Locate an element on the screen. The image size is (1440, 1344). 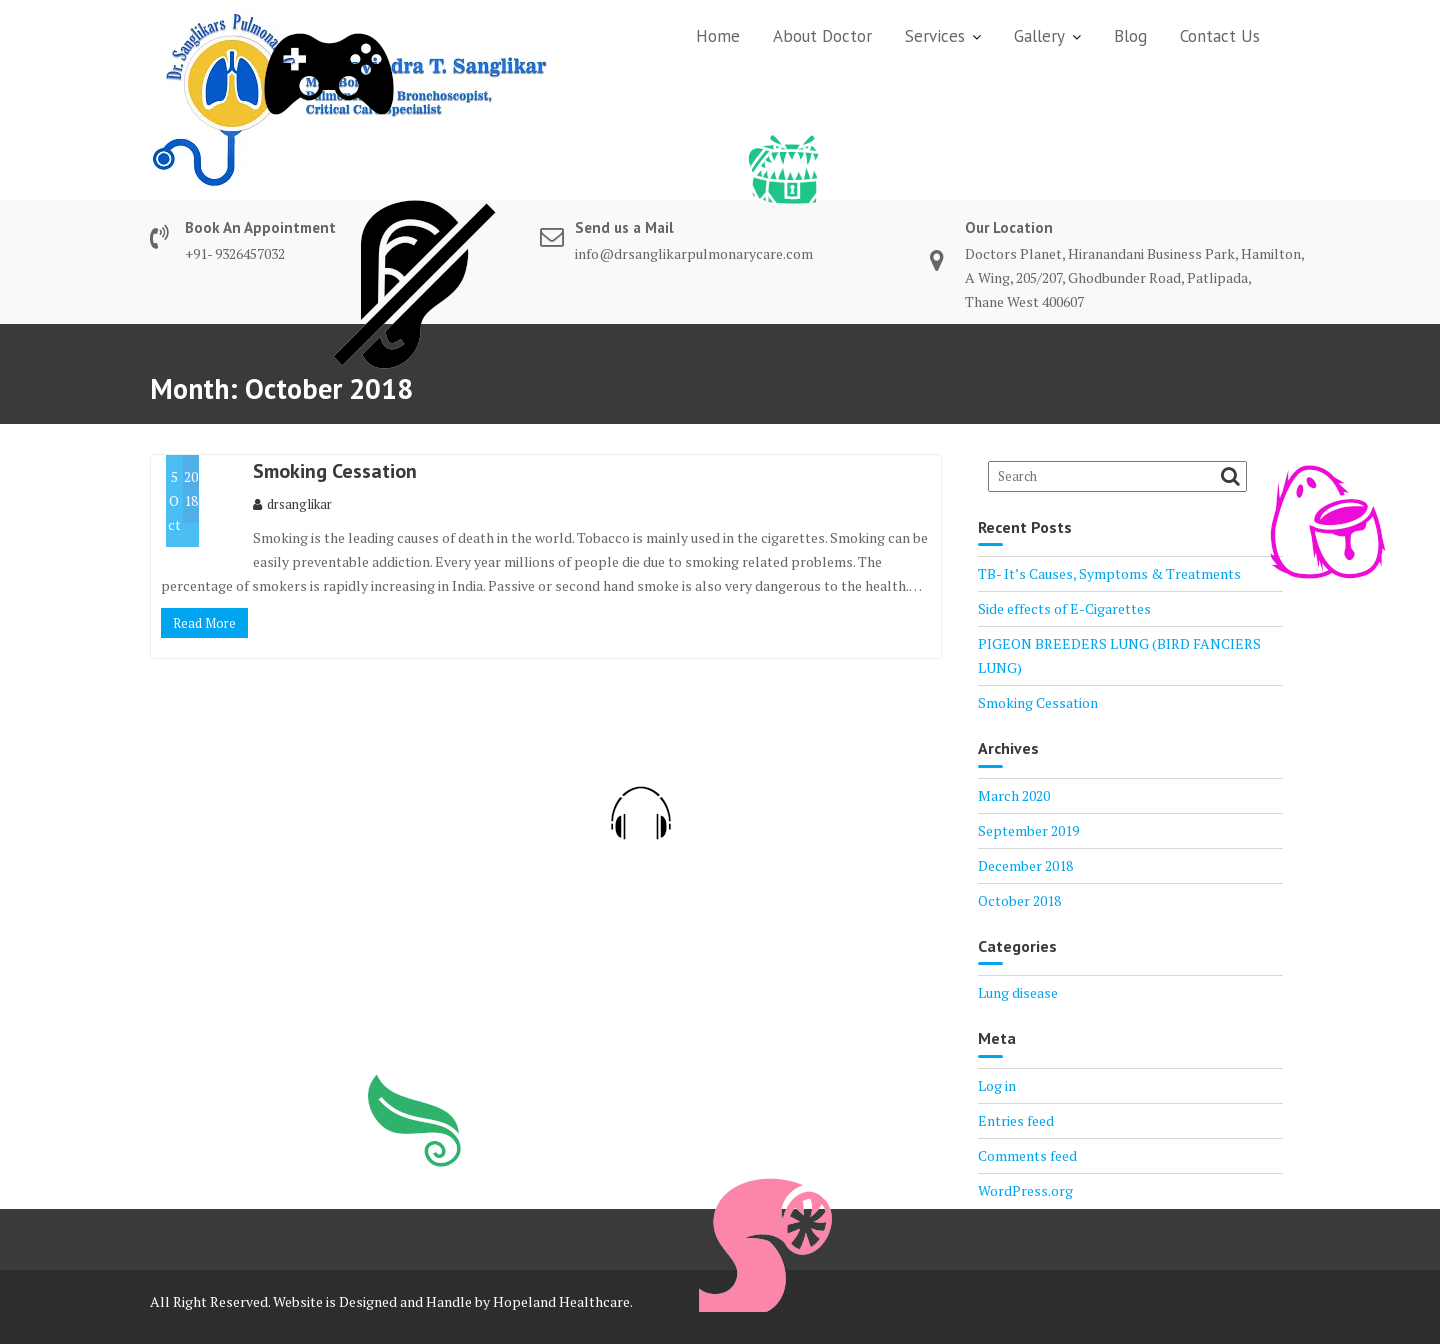
indicates natural or organic content is located at coordinates (414, 1120).